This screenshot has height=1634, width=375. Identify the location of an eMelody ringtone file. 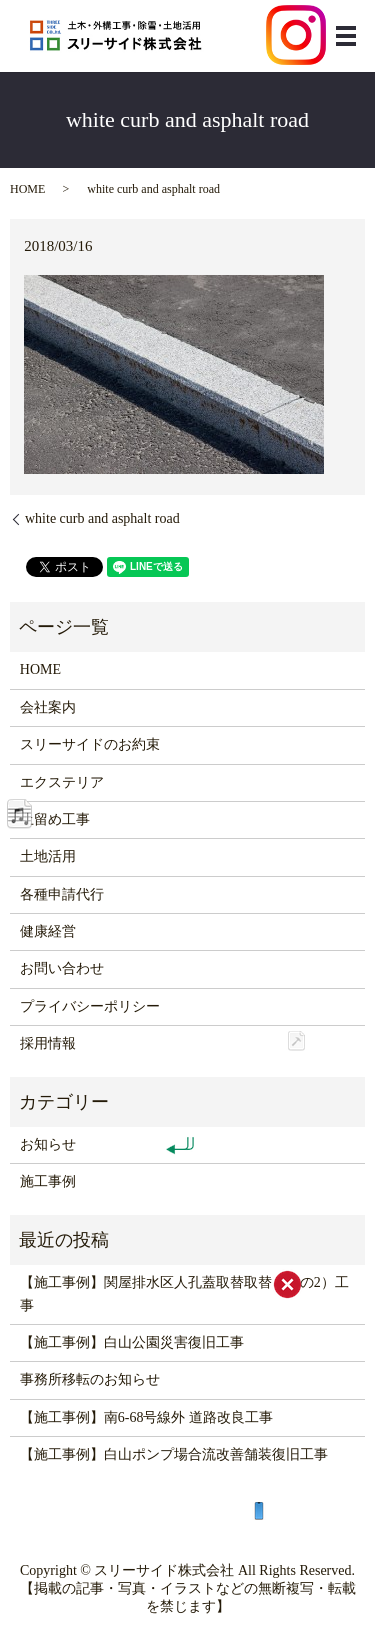
(19, 813).